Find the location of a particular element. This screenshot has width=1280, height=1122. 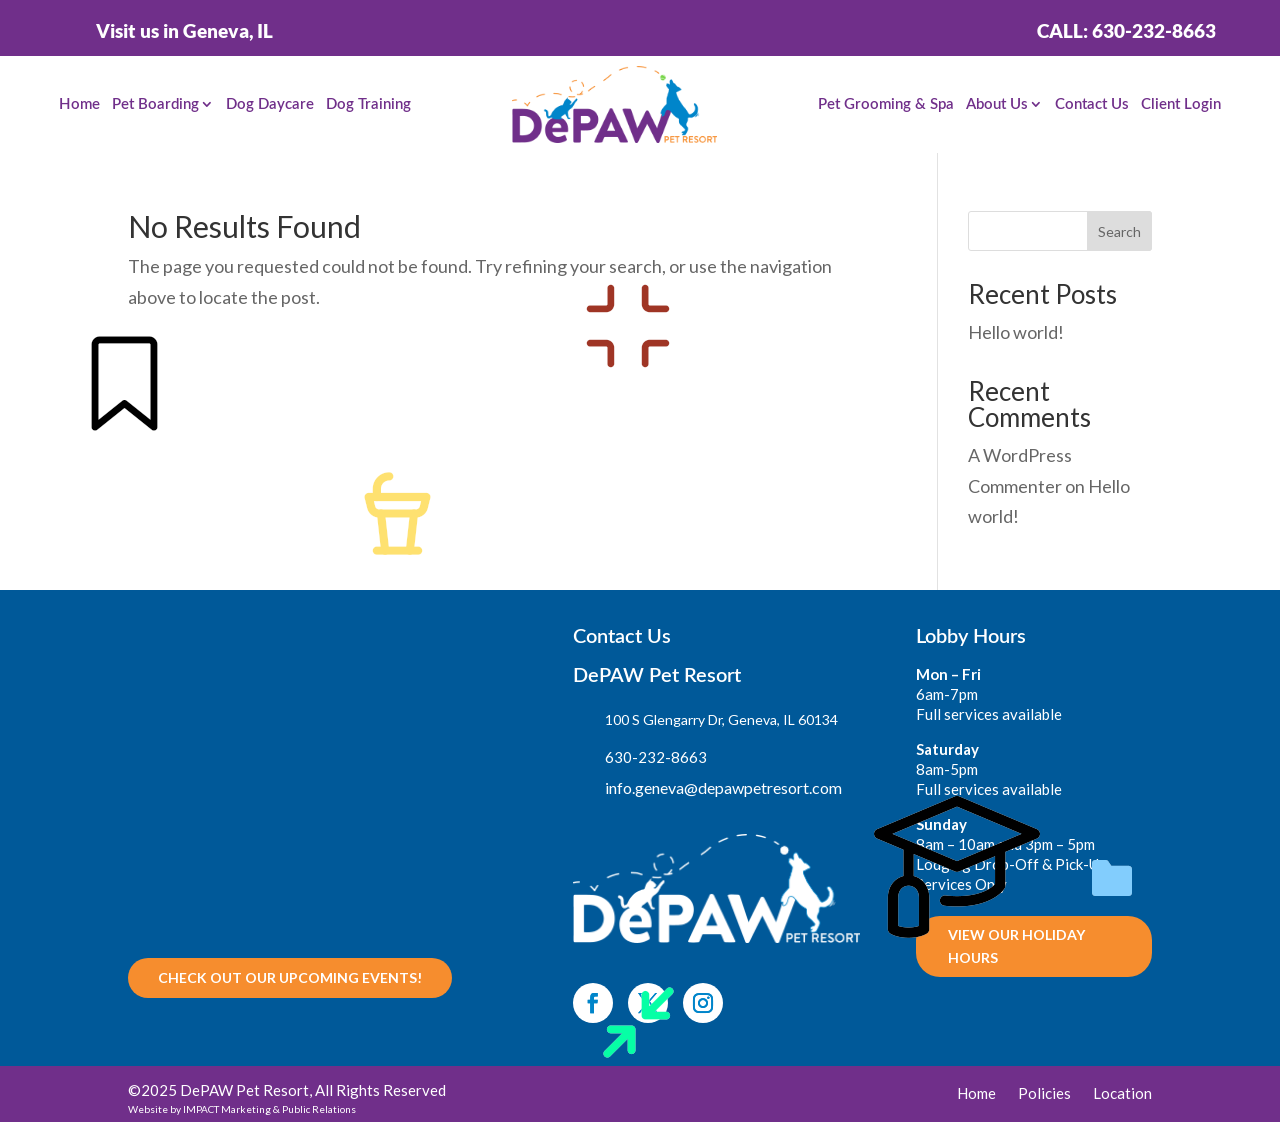

access educational resources or tutorials is located at coordinates (957, 865).